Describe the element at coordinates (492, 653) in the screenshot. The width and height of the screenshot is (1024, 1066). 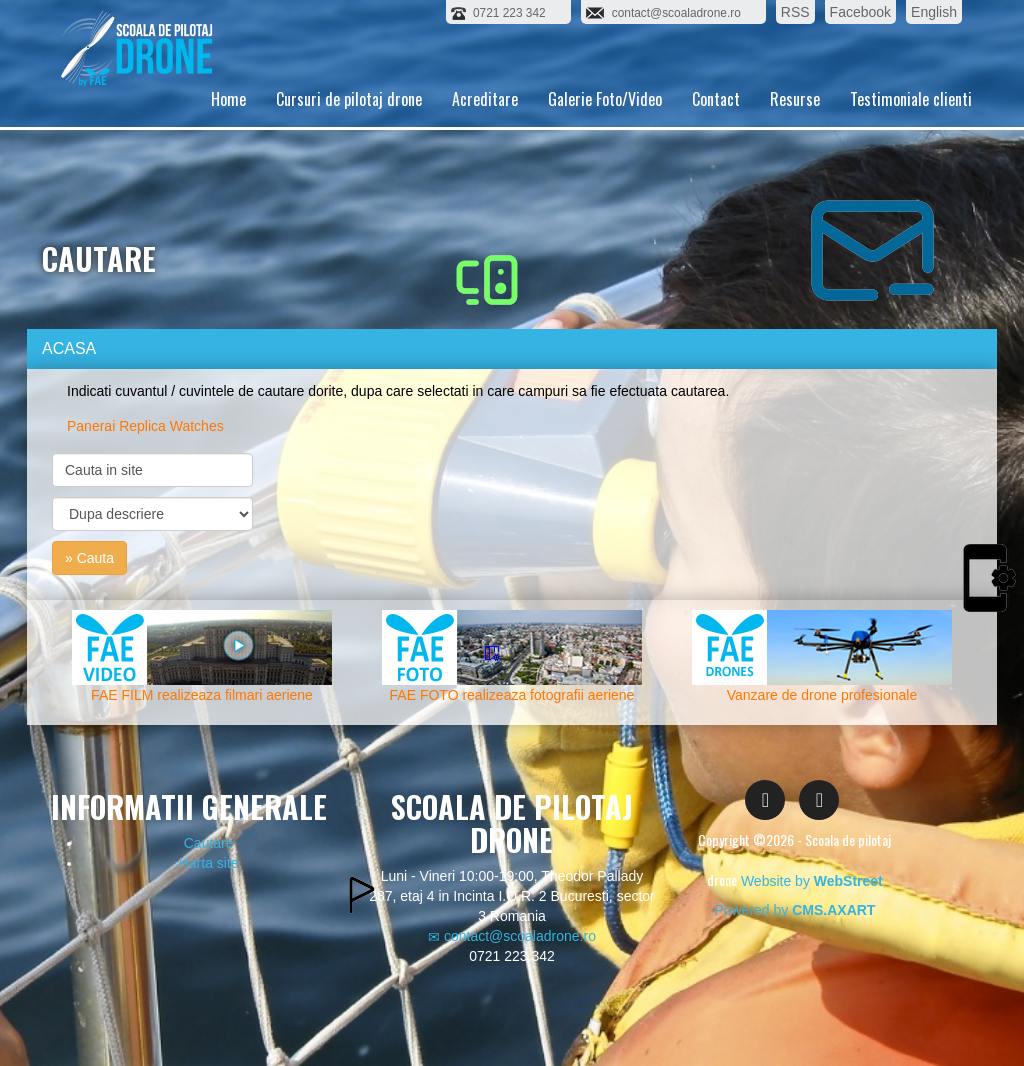
I see `configure column layout settings` at that location.